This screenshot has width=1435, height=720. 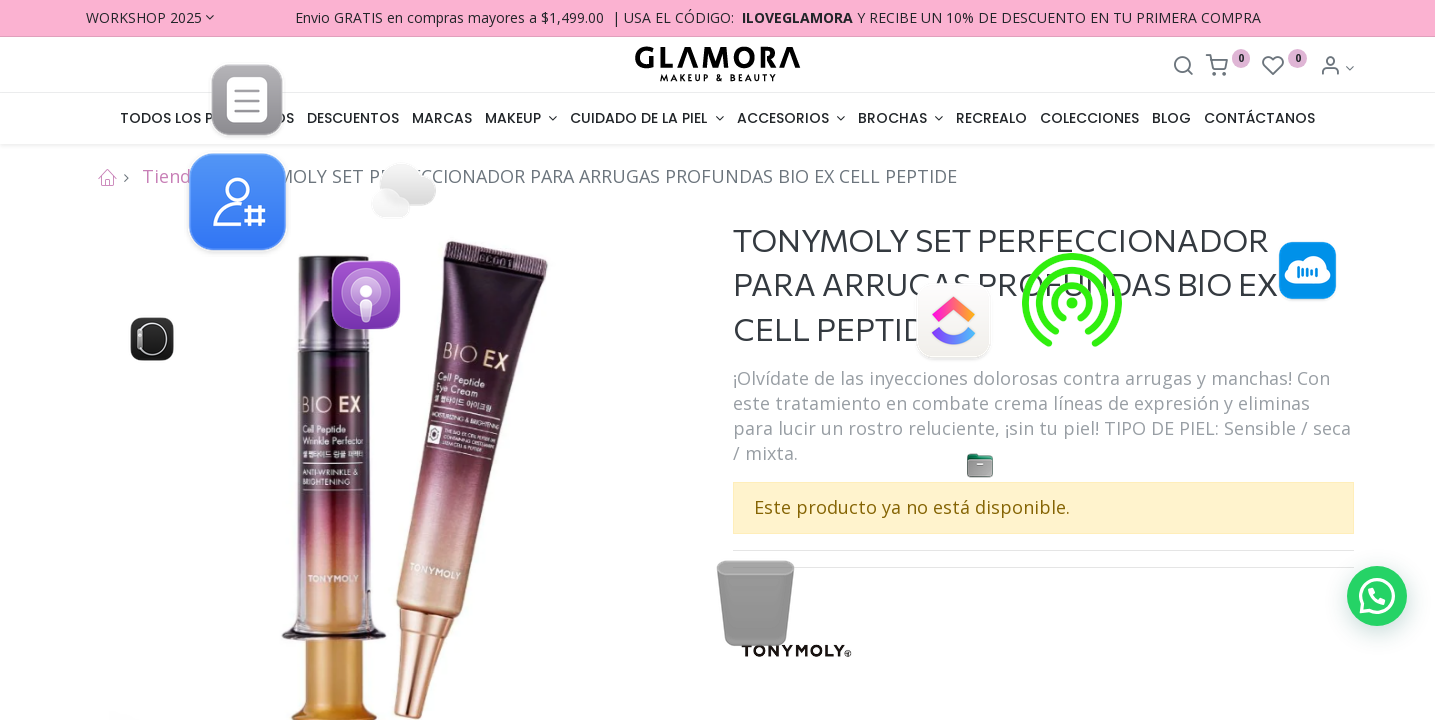 I want to click on open the watch app, so click(x=152, y=339).